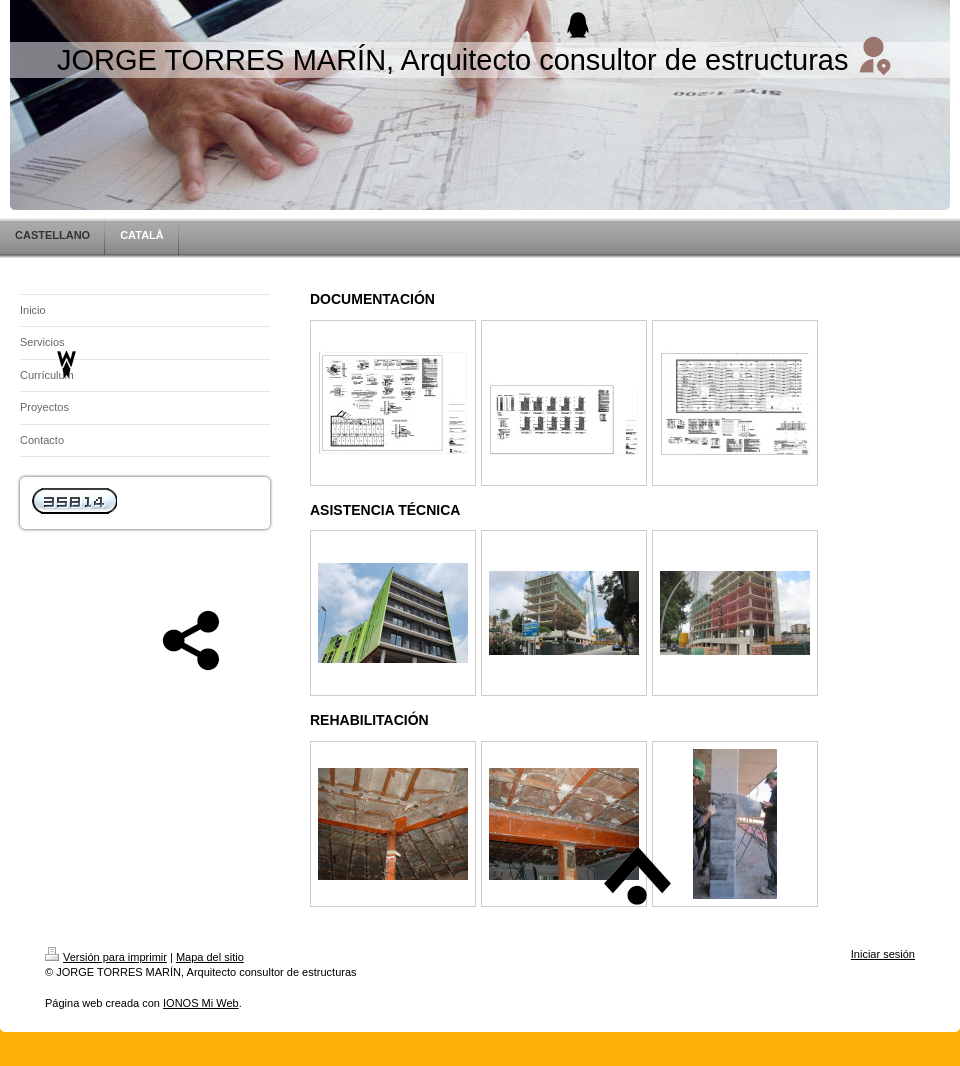 This screenshot has width=960, height=1066. I want to click on upptime status monitoring service logo, so click(637, 875).